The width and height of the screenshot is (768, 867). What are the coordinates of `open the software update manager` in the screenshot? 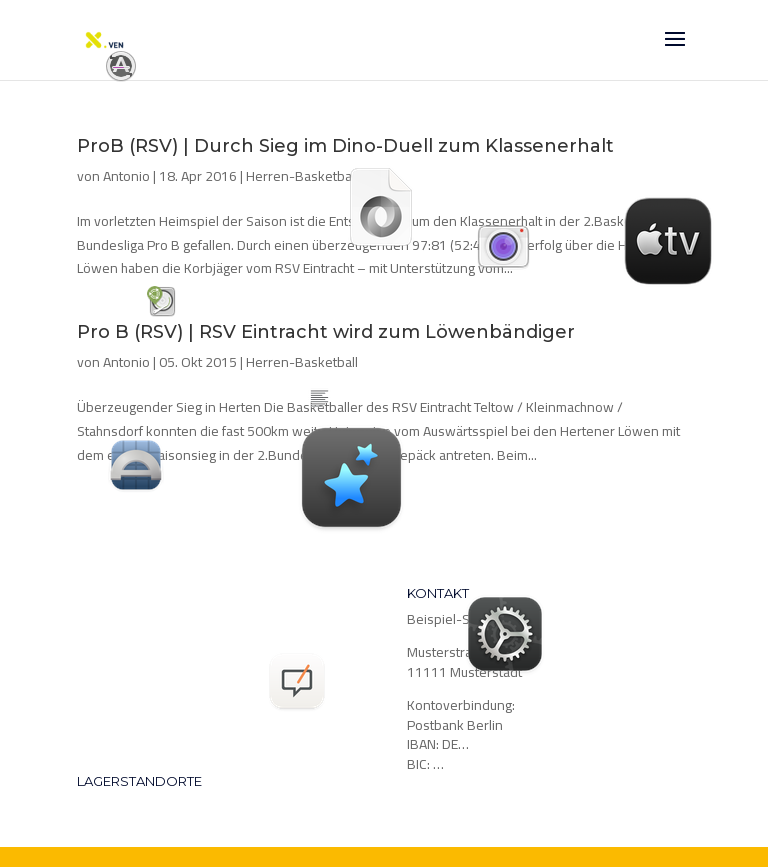 It's located at (121, 66).